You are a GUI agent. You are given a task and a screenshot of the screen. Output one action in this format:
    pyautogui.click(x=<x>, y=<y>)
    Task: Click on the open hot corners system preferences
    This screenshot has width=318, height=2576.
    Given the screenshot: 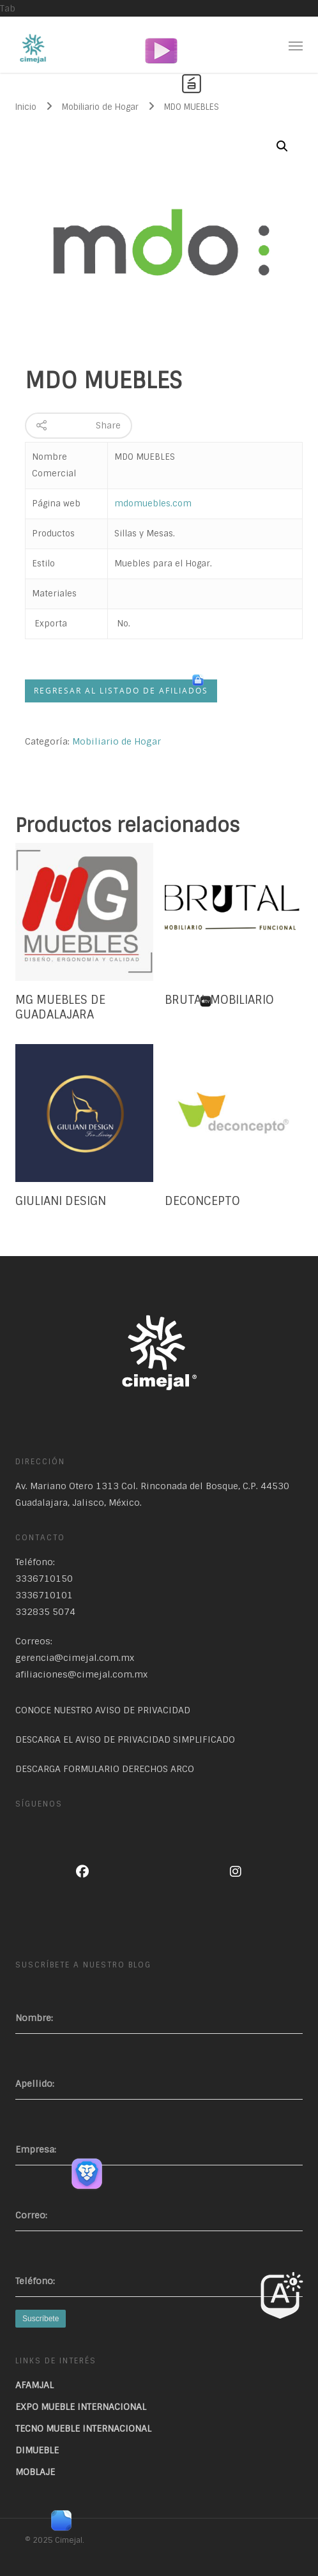 What is the action you would take?
    pyautogui.click(x=61, y=2520)
    